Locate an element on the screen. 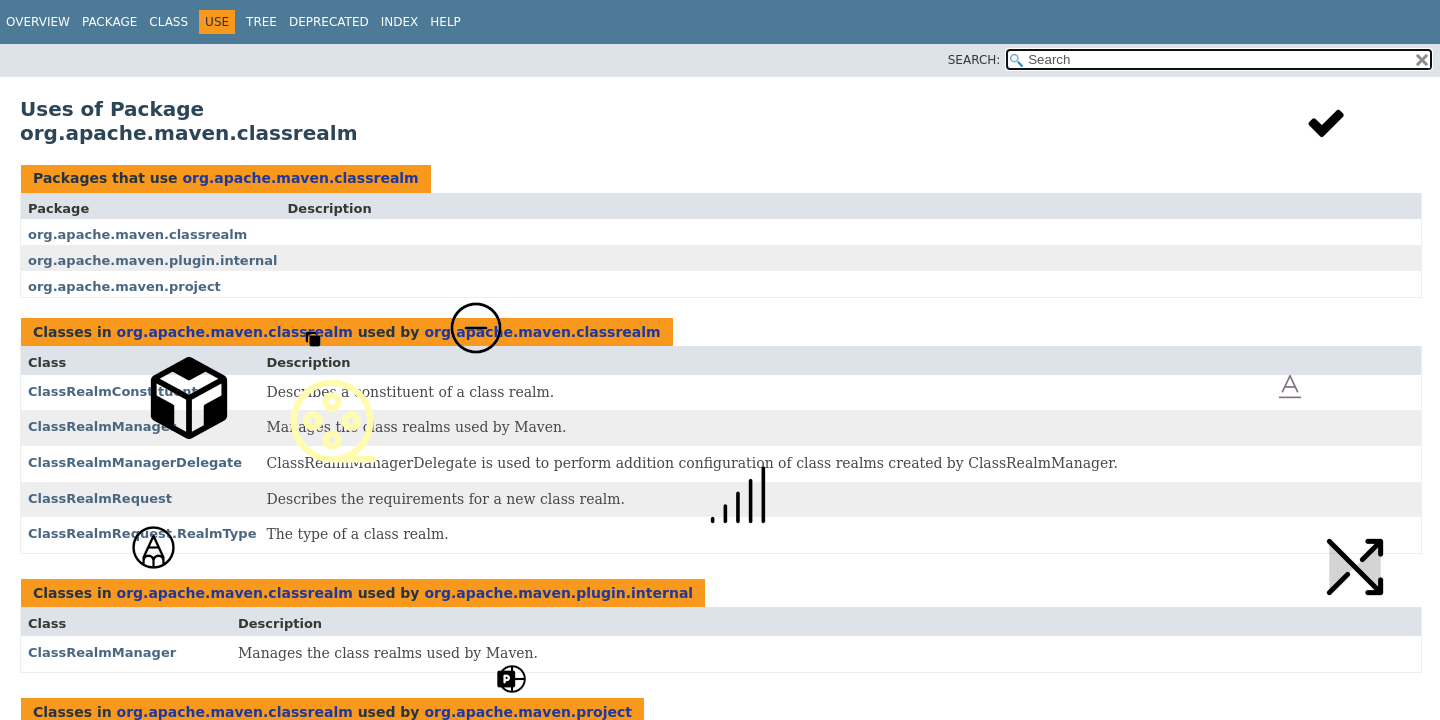  underline selected text is located at coordinates (1290, 387).